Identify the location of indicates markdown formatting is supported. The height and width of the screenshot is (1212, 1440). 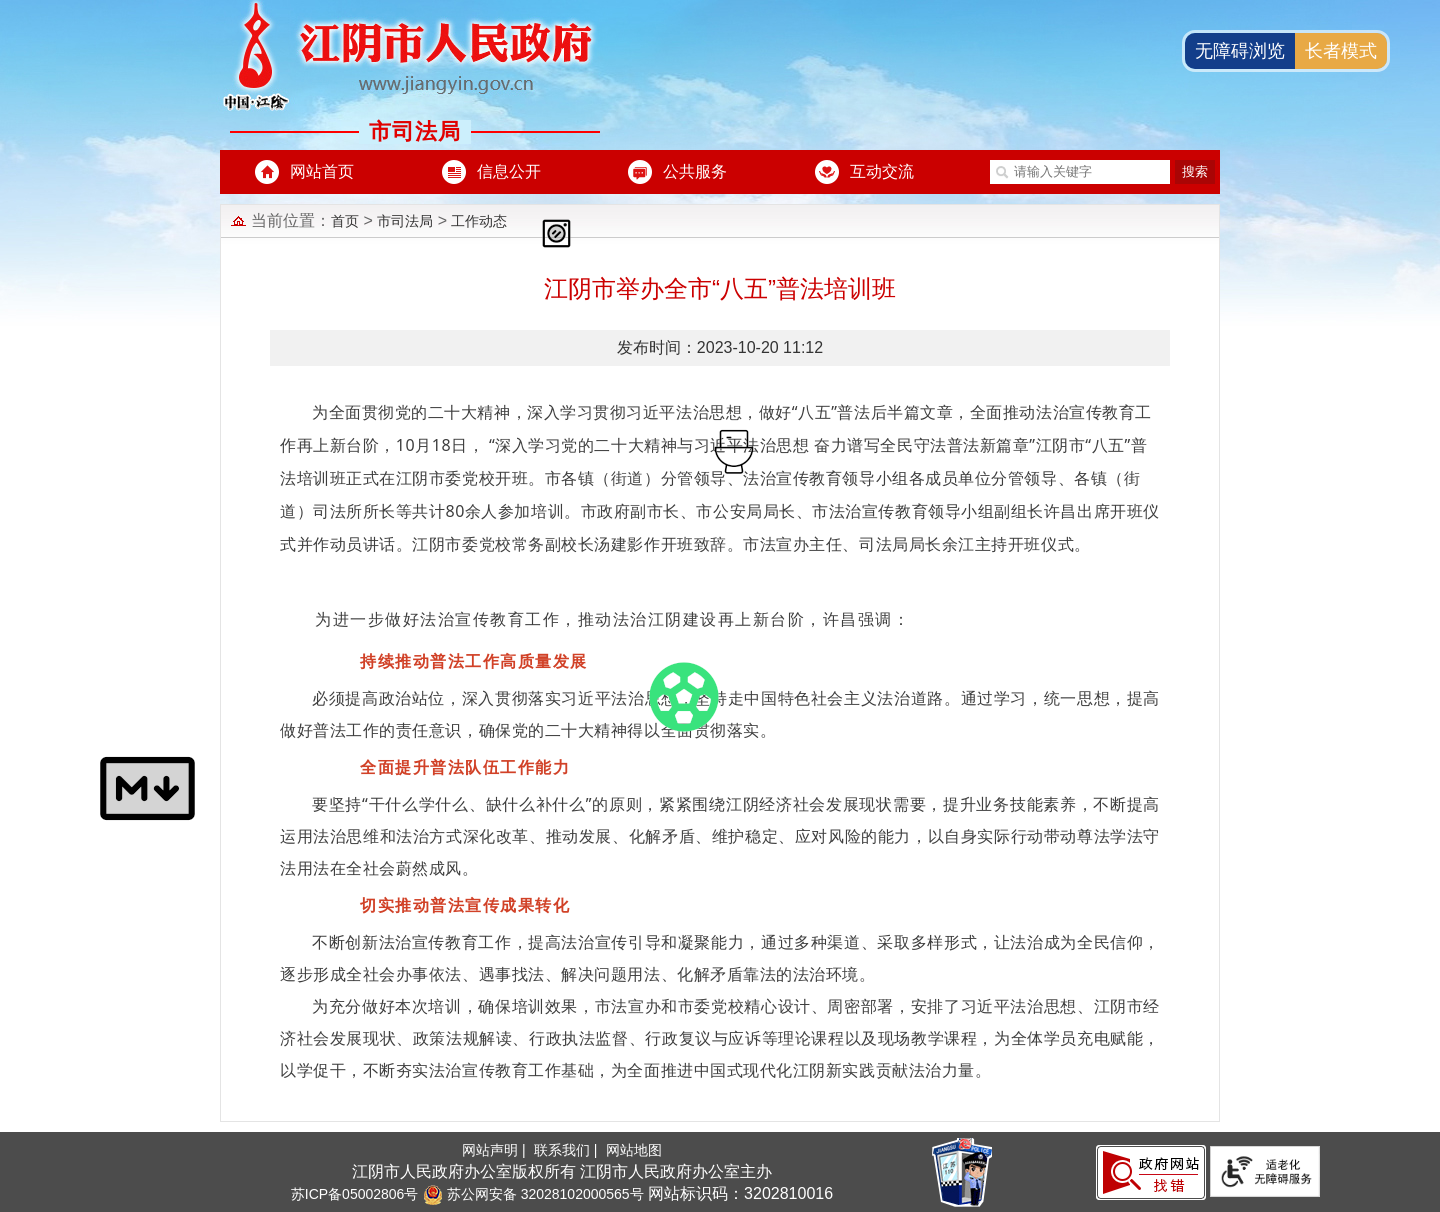
(147, 788).